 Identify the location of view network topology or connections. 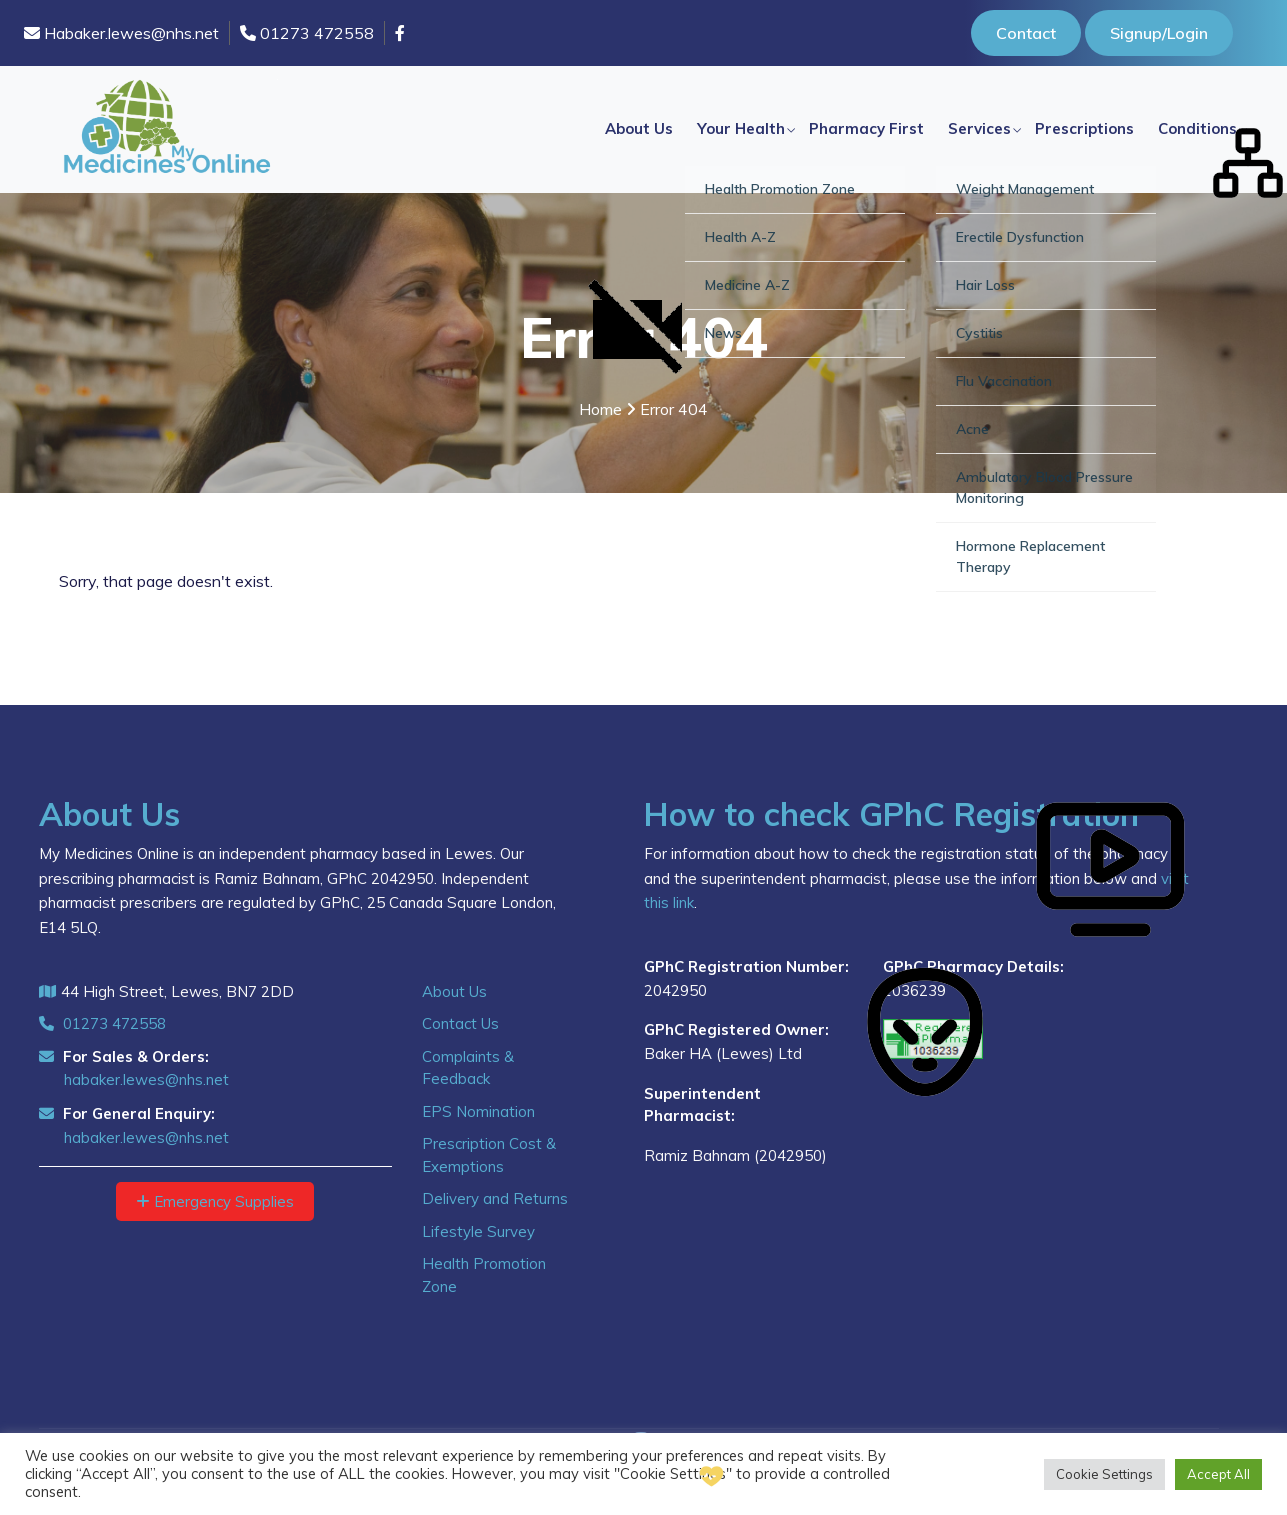
(1248, 163).